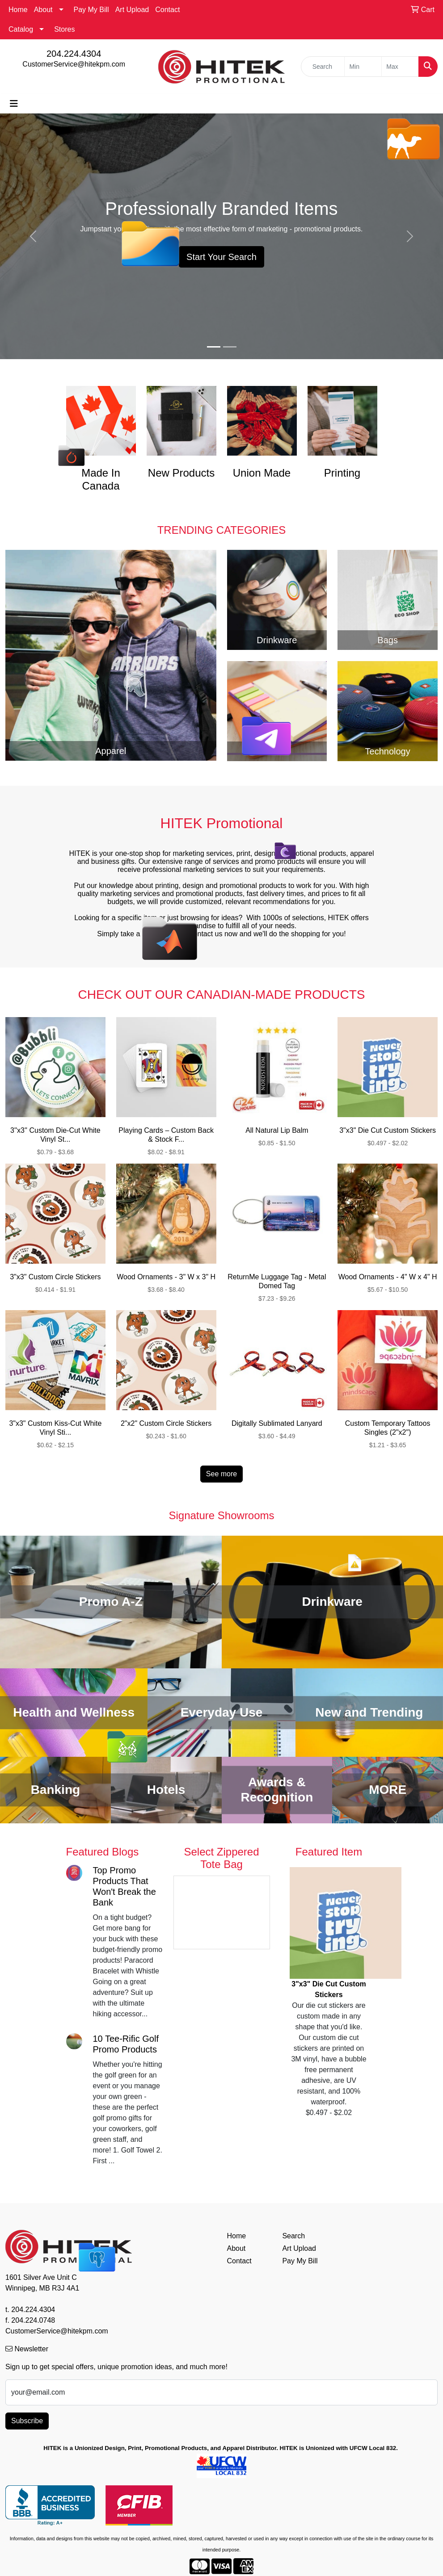 The width and height of the screenshot is (443, 2576). Describe the element at coordinates (169, 940) in the screenshot. I see `open matlab project files folder` at that location.